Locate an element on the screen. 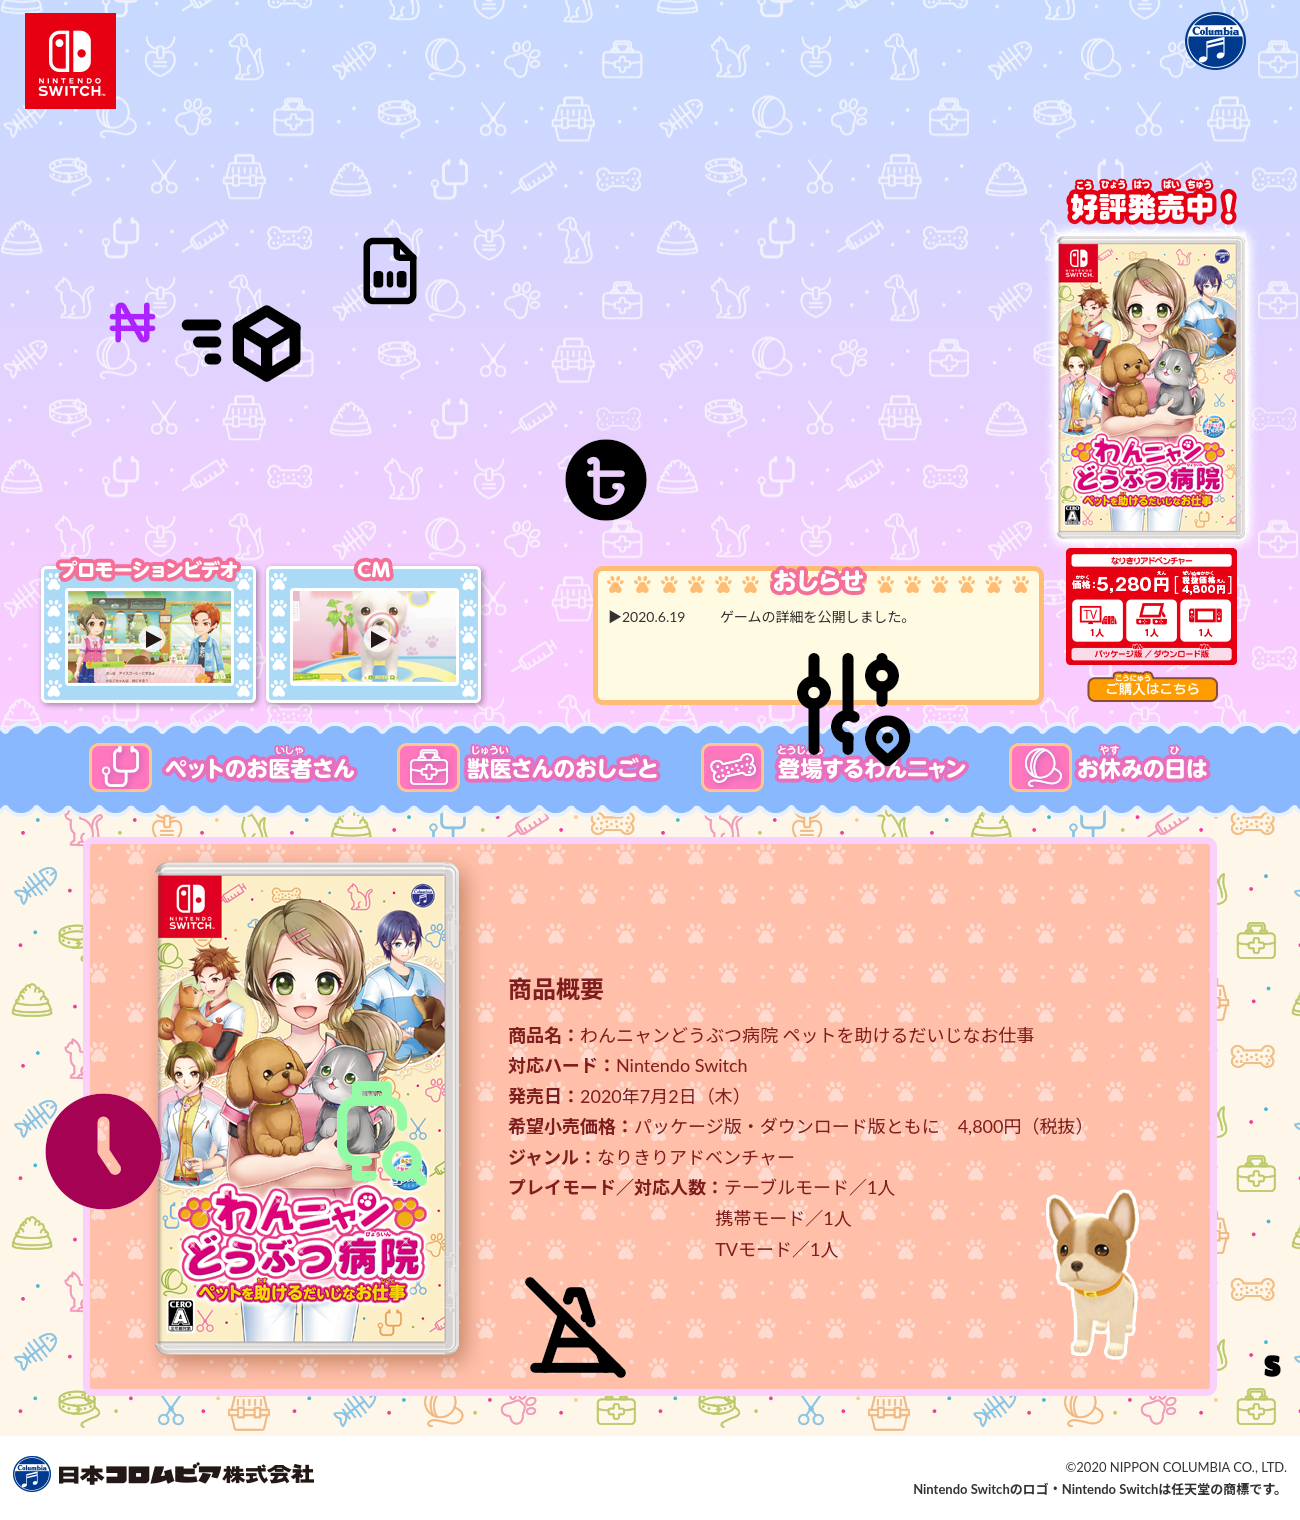 The height and width of the screenshot is (1520, 1300). search for a connected smartwatch is located at coordinates (372, 1131).